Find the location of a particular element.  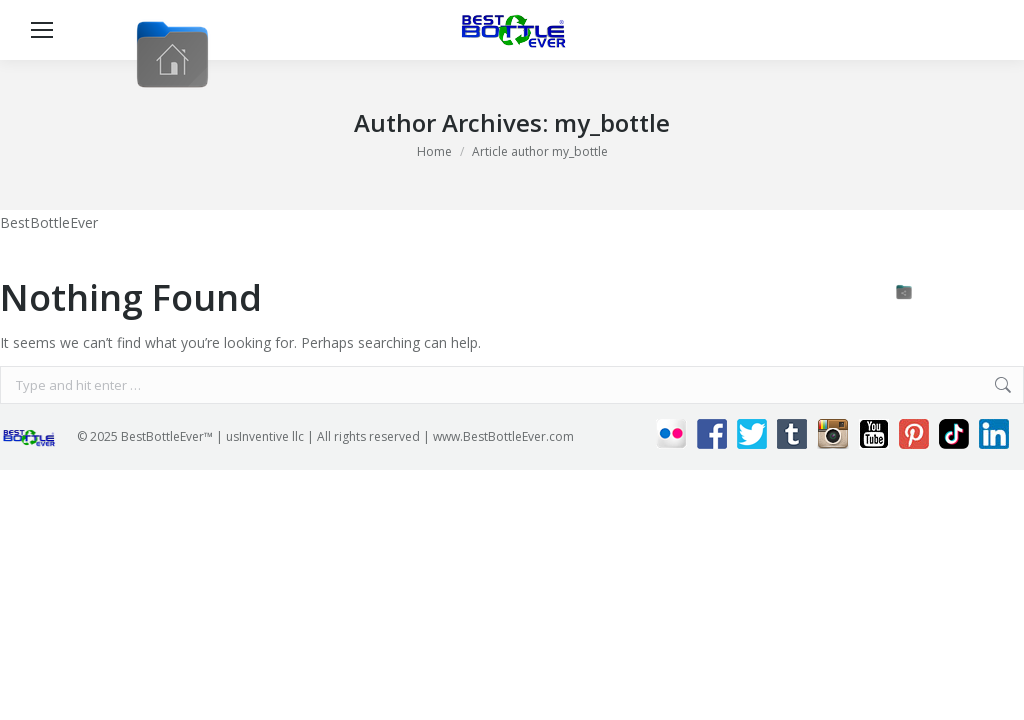

open your public shared folder is located at coordinates (904, 292).